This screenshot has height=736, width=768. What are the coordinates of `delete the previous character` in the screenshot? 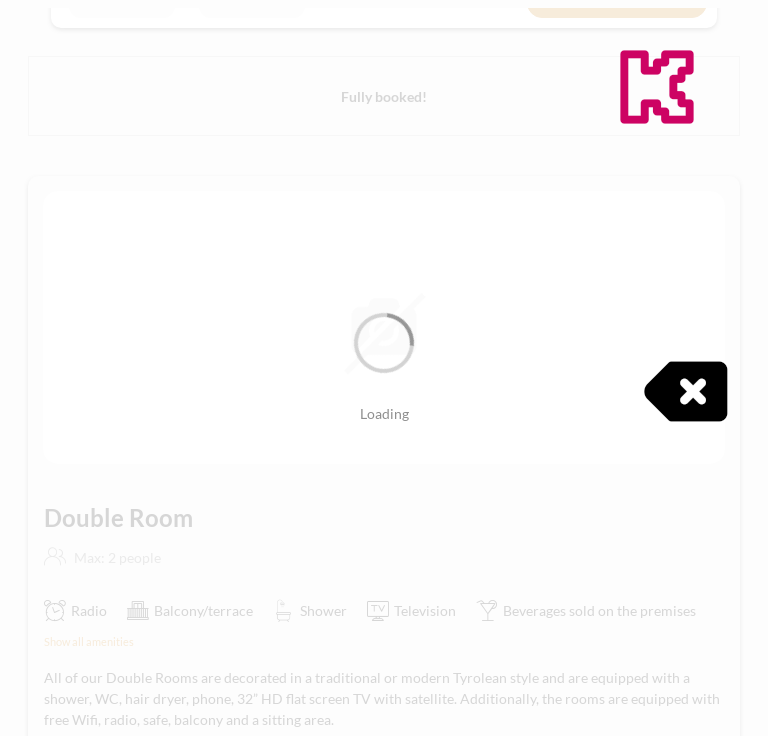 It's located at (684, 391).